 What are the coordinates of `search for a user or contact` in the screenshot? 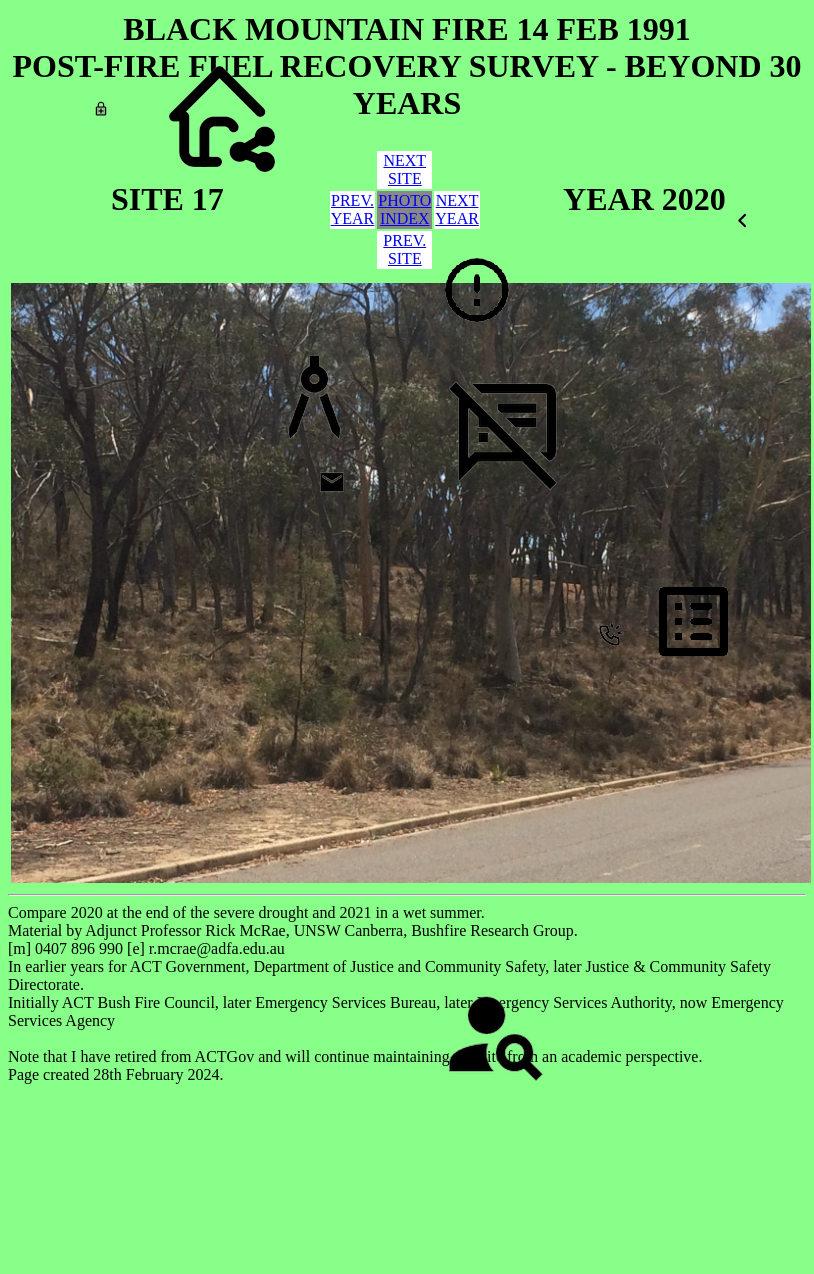 It's located at (496, 1034).